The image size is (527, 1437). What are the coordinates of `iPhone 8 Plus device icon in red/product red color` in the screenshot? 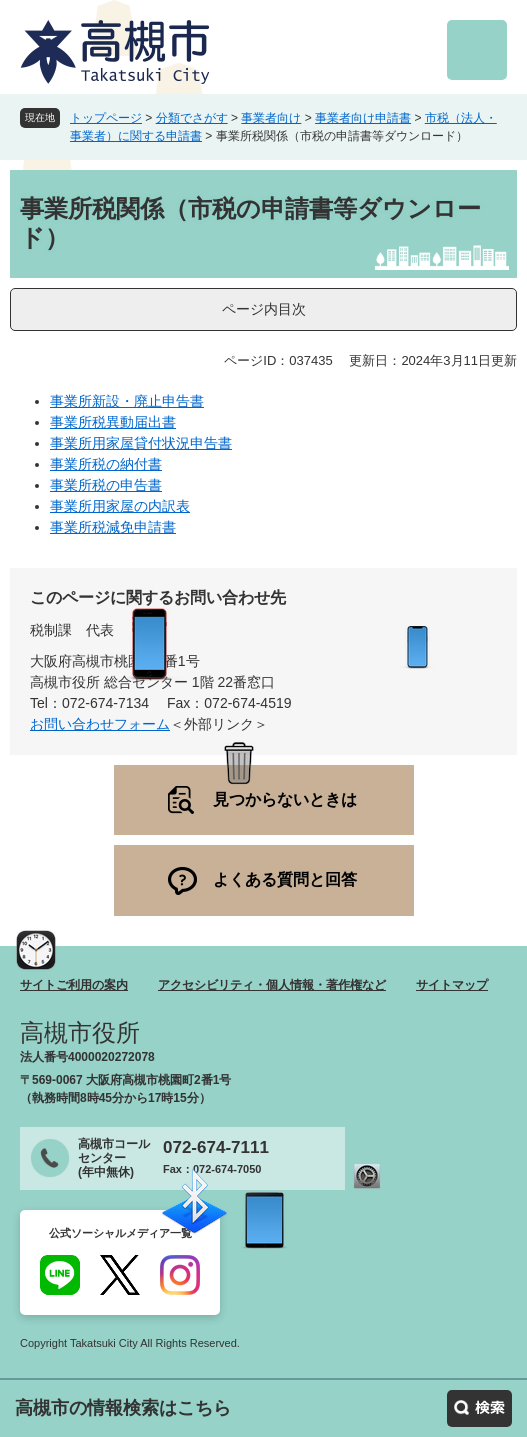 It's located at (149, 644).